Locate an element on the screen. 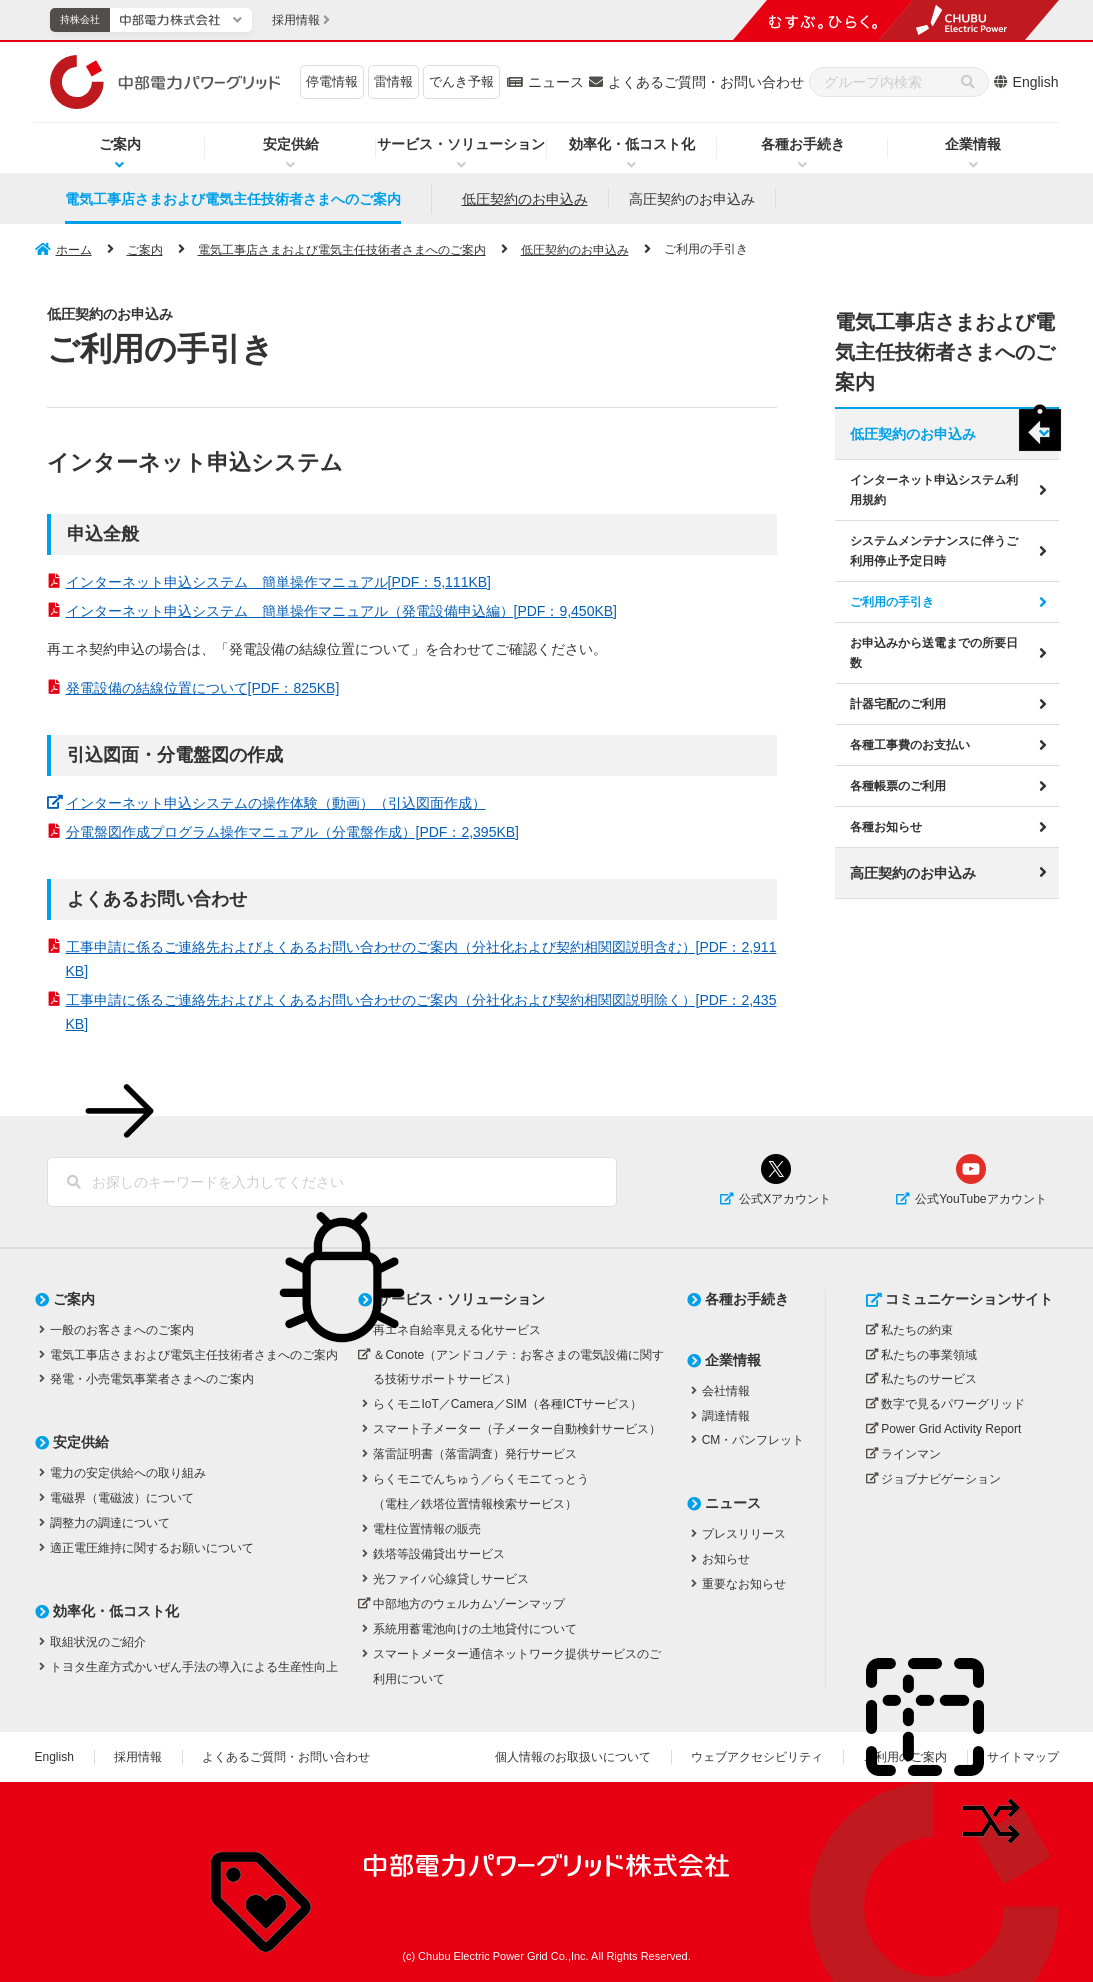  shuffle playlist or queue order is located at coordinates (991, 1821).